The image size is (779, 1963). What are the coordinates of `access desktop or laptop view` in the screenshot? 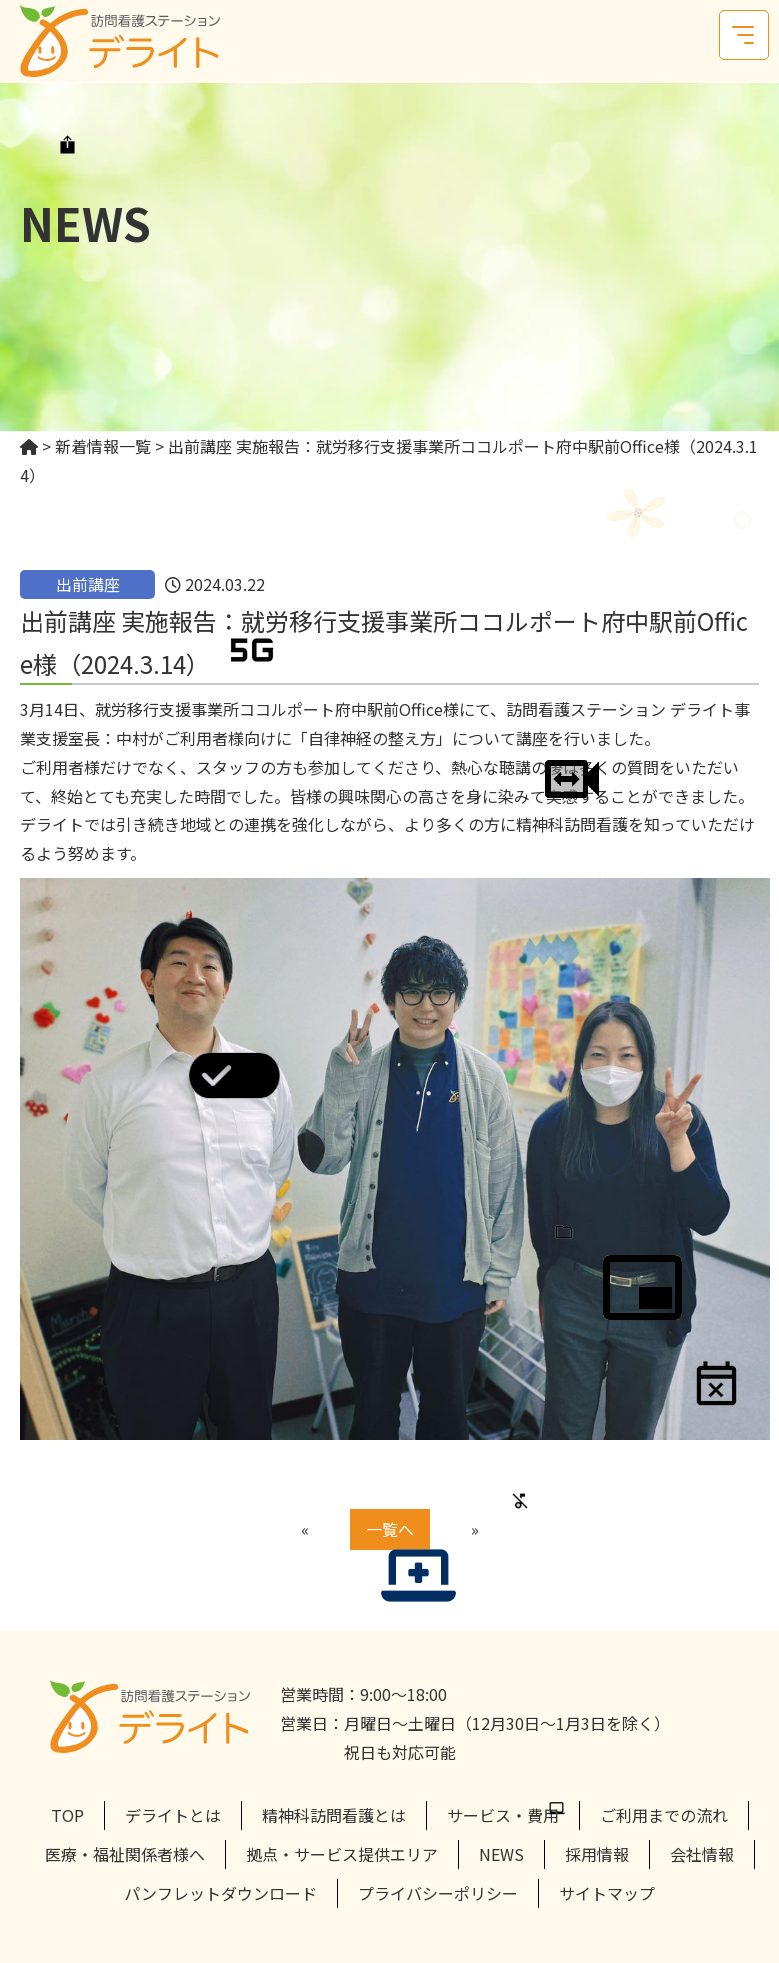 It's located at (556, 1808).